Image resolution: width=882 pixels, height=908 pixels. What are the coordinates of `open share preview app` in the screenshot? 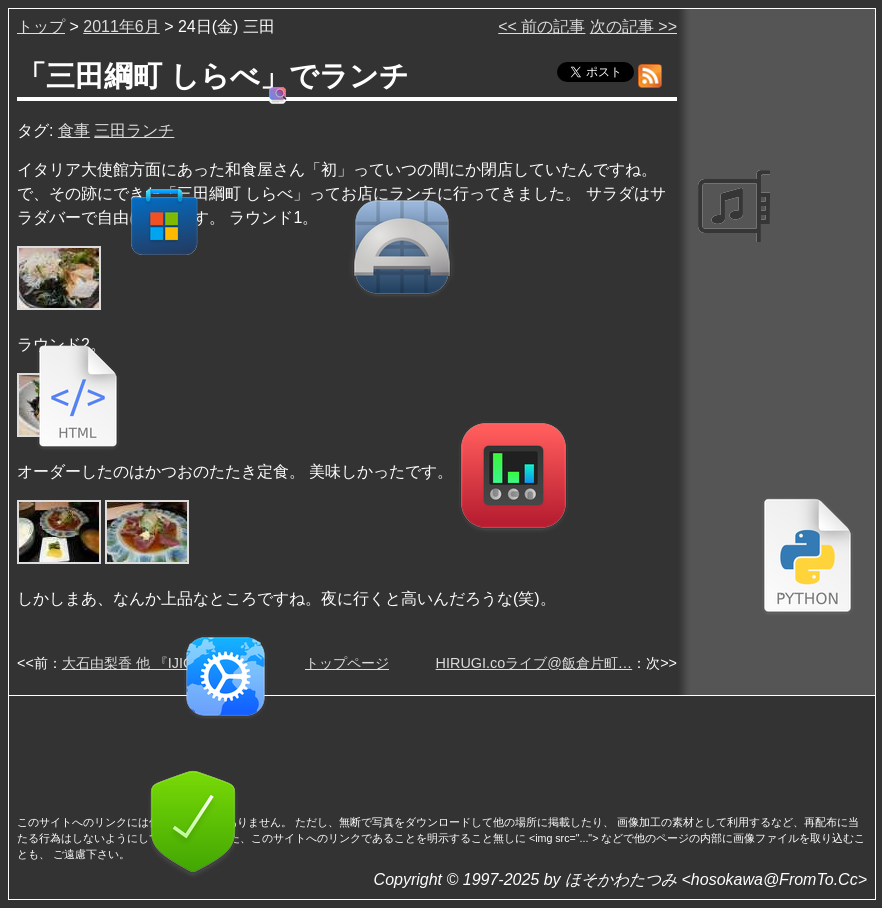 It's located at (277, 95).